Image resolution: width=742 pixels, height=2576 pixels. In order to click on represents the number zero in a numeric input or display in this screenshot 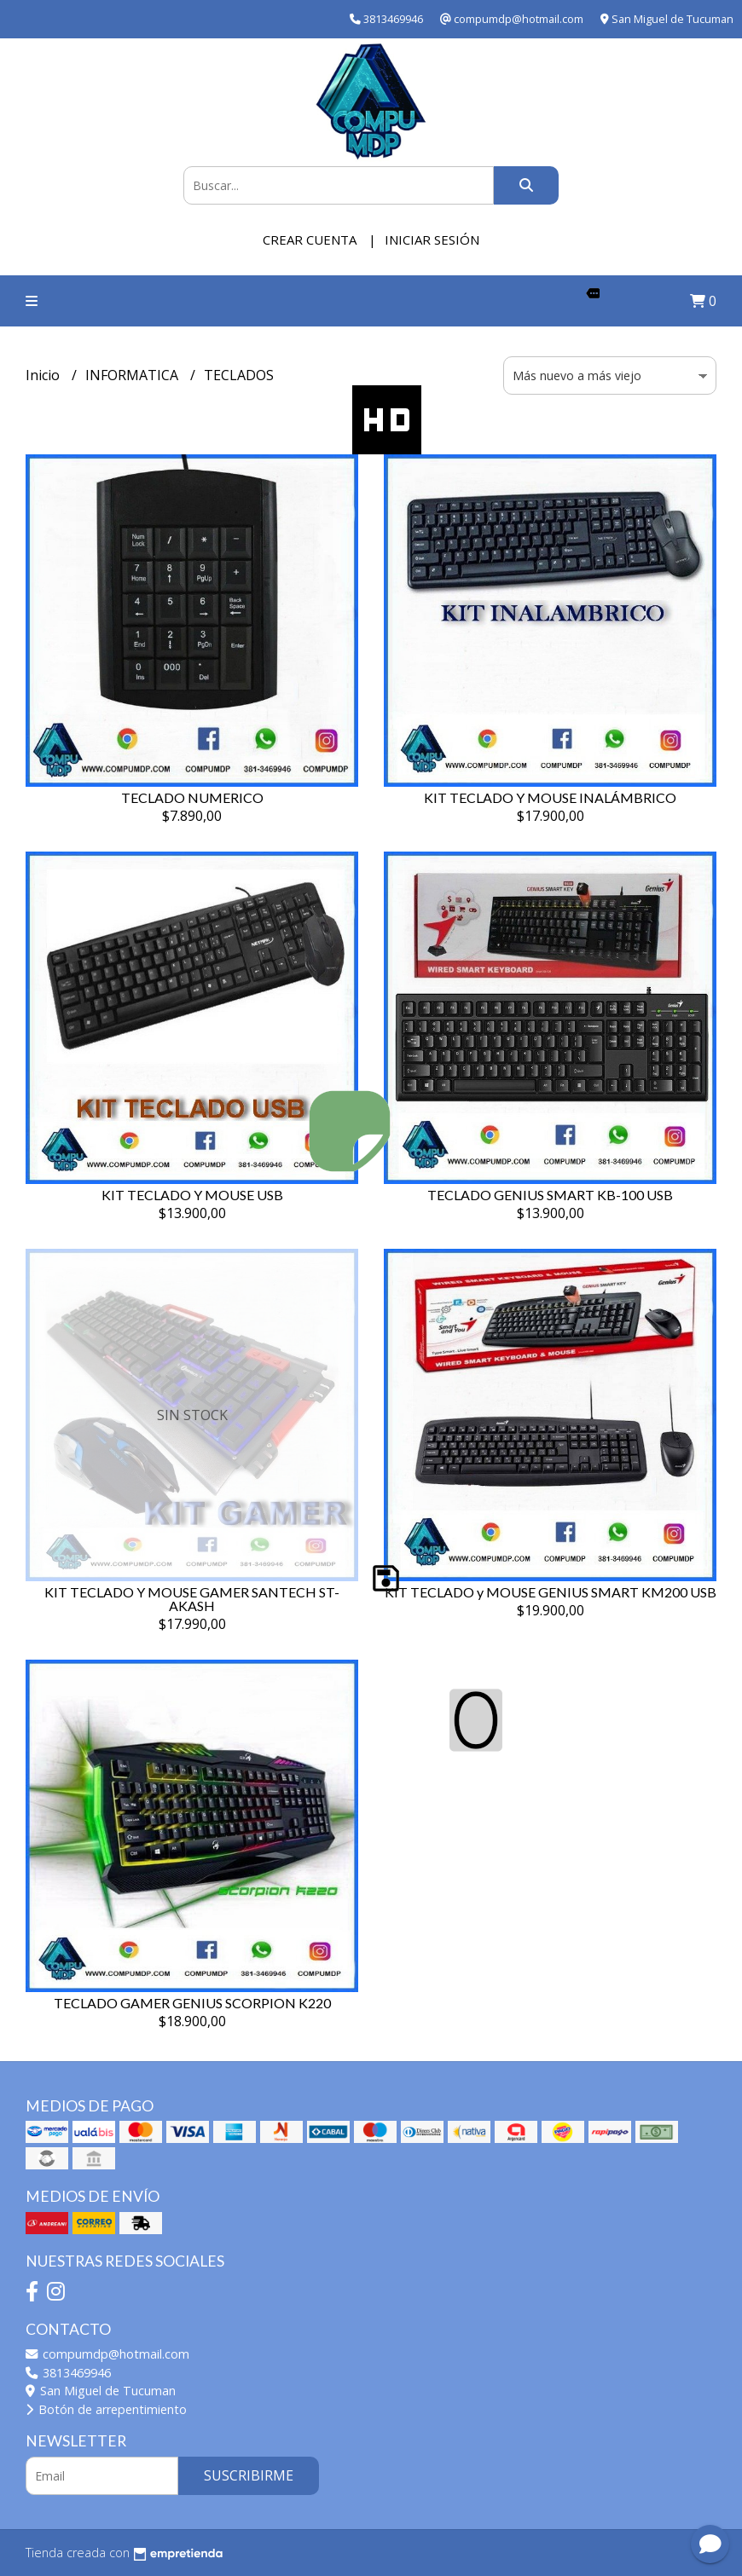, I will do `click(476, 1720)`.